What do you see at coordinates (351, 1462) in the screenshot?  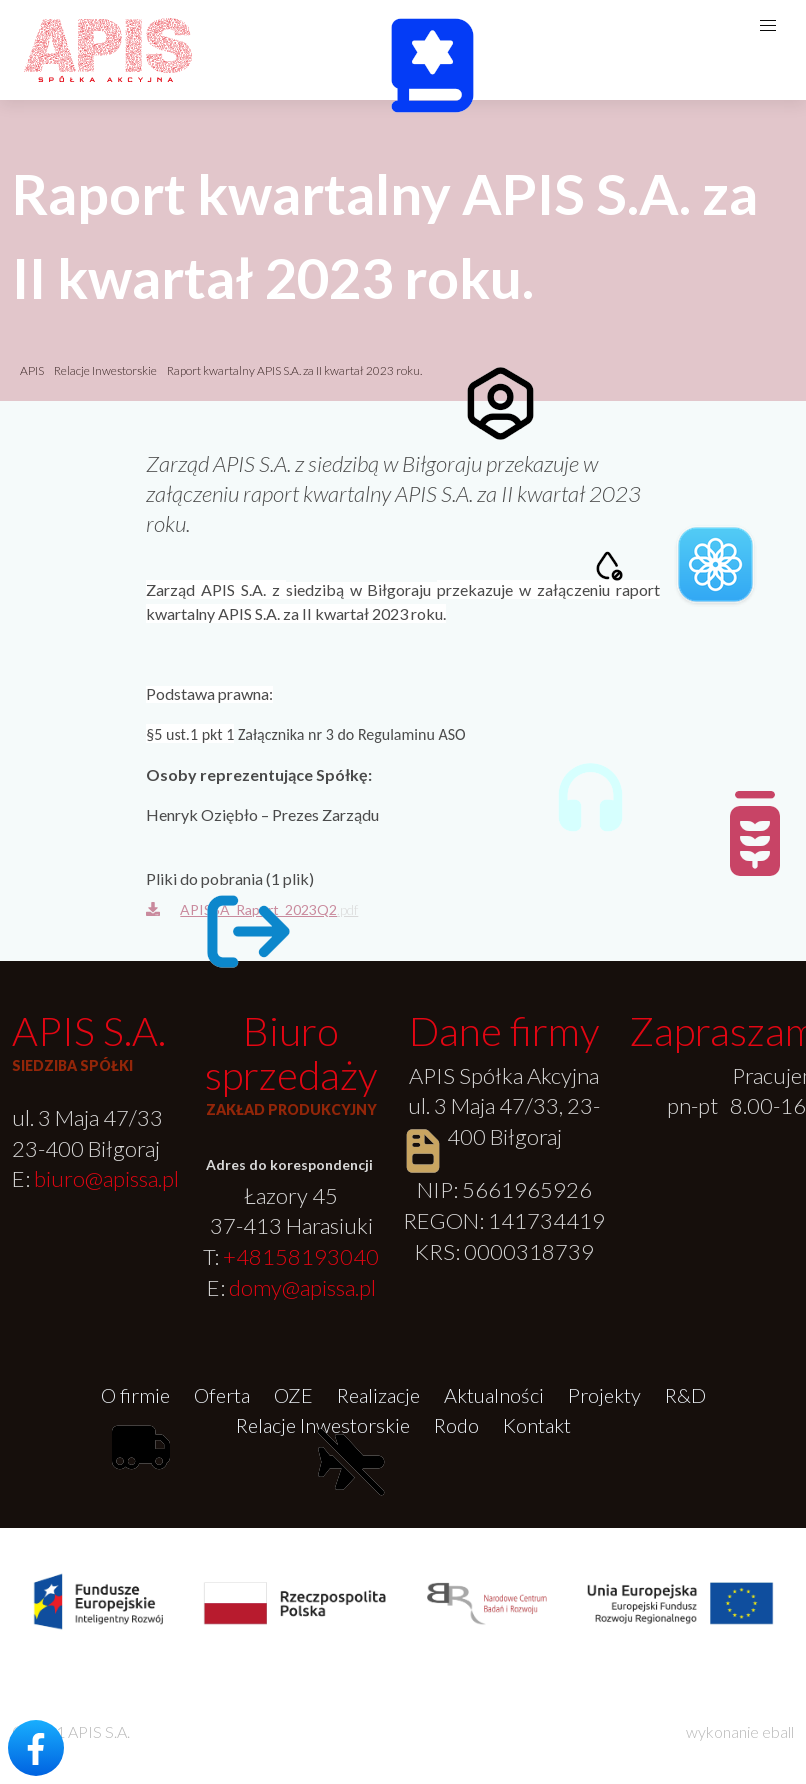 I see `airplane mode is disabled` at bounding box center [351, 1462].